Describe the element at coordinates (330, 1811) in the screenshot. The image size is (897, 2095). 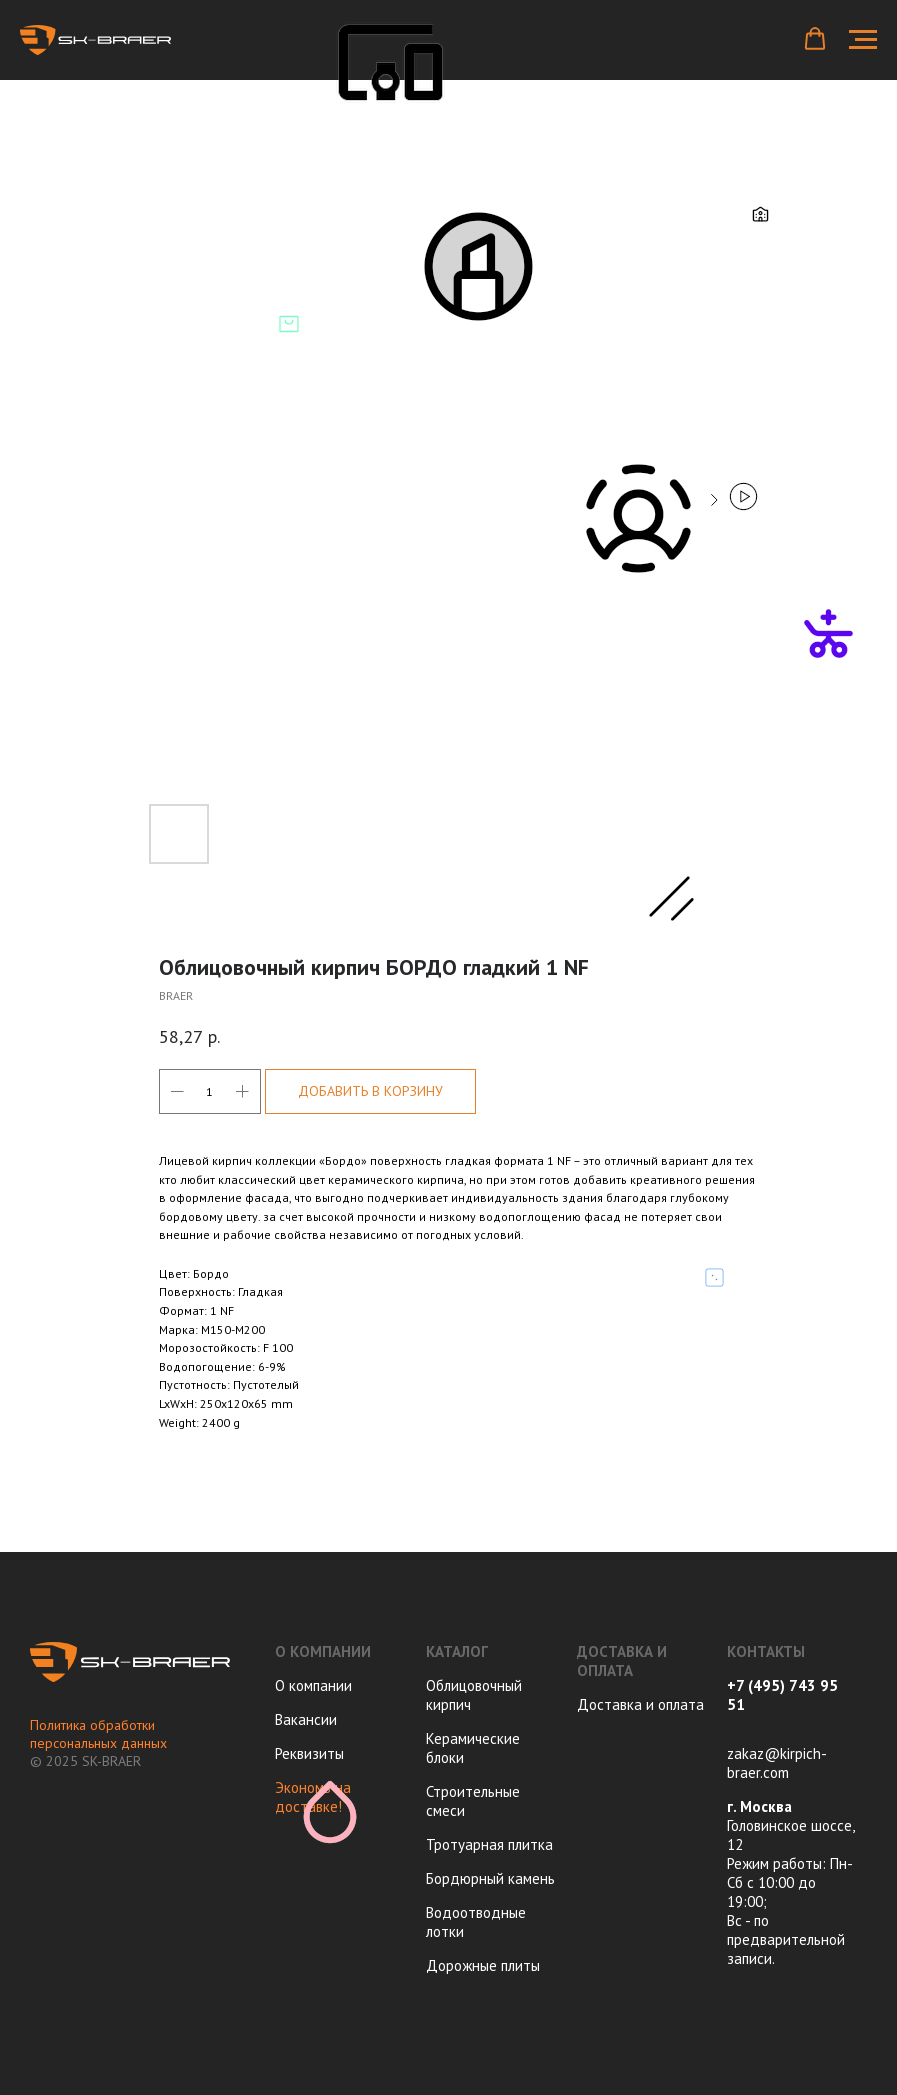
I see `adjust humidity or water settings` at that location.